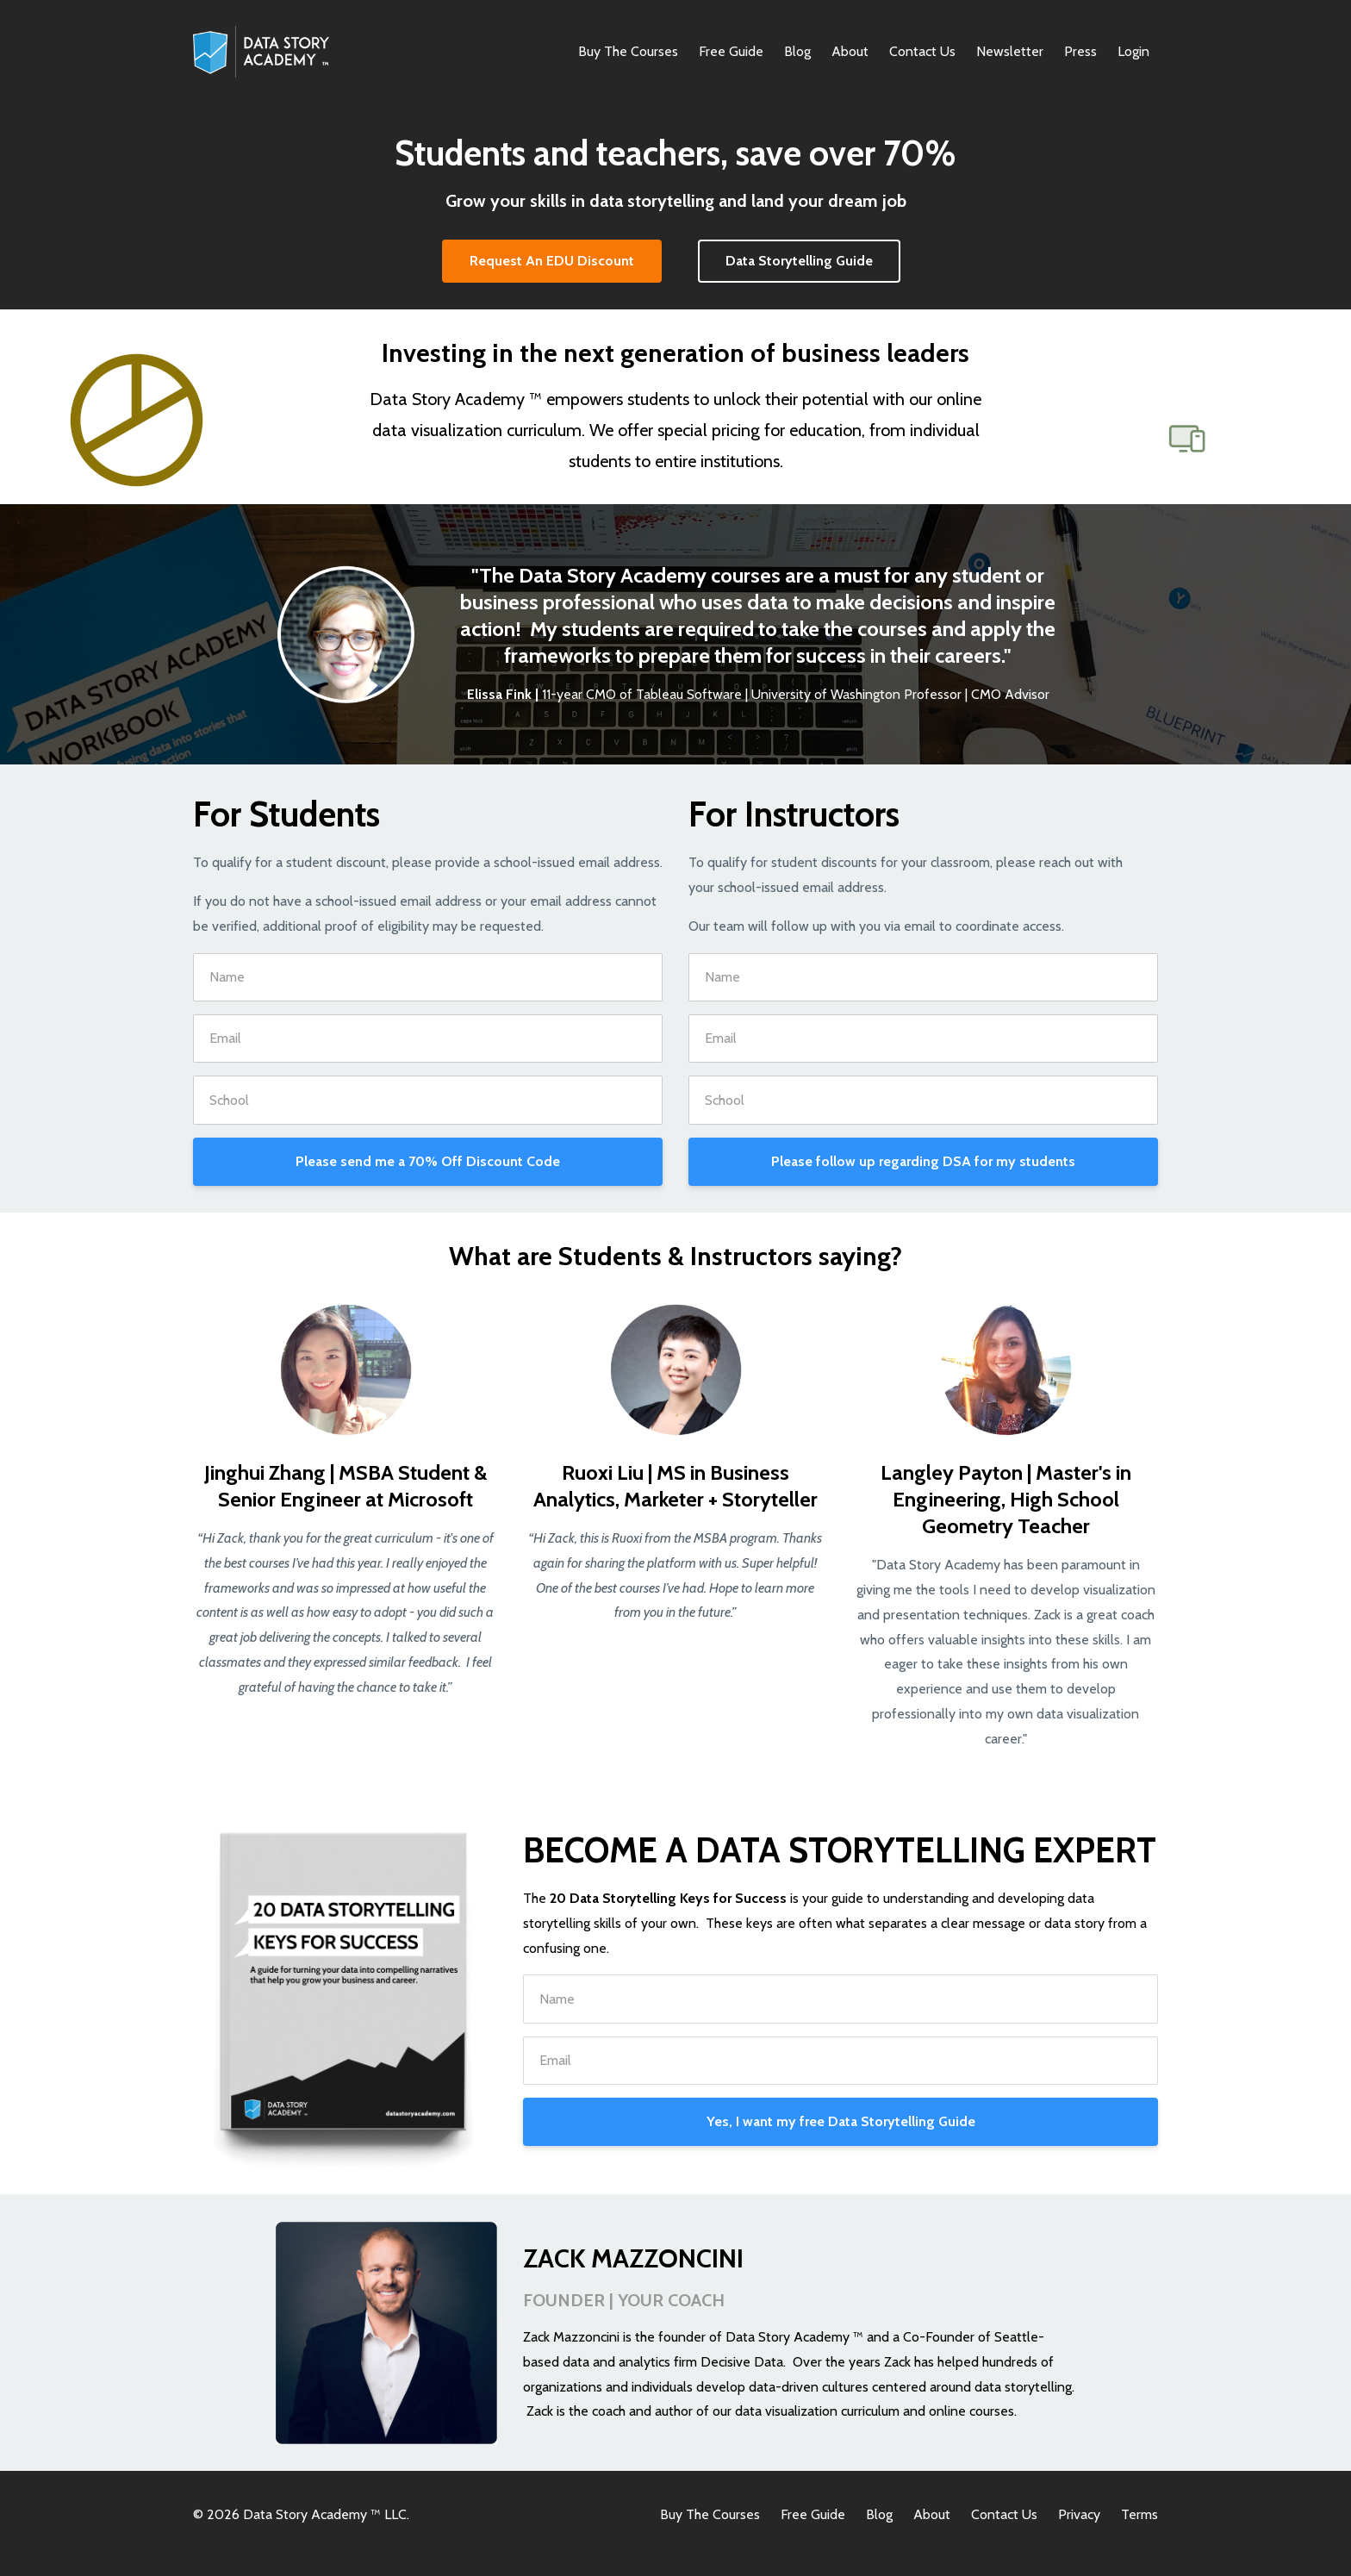 The width and height of the screenshot is (1351, 2576). Describe the element at coordinates (136, 420) in the screenshot. I see `view analytics or statistics breakdown` at that location.